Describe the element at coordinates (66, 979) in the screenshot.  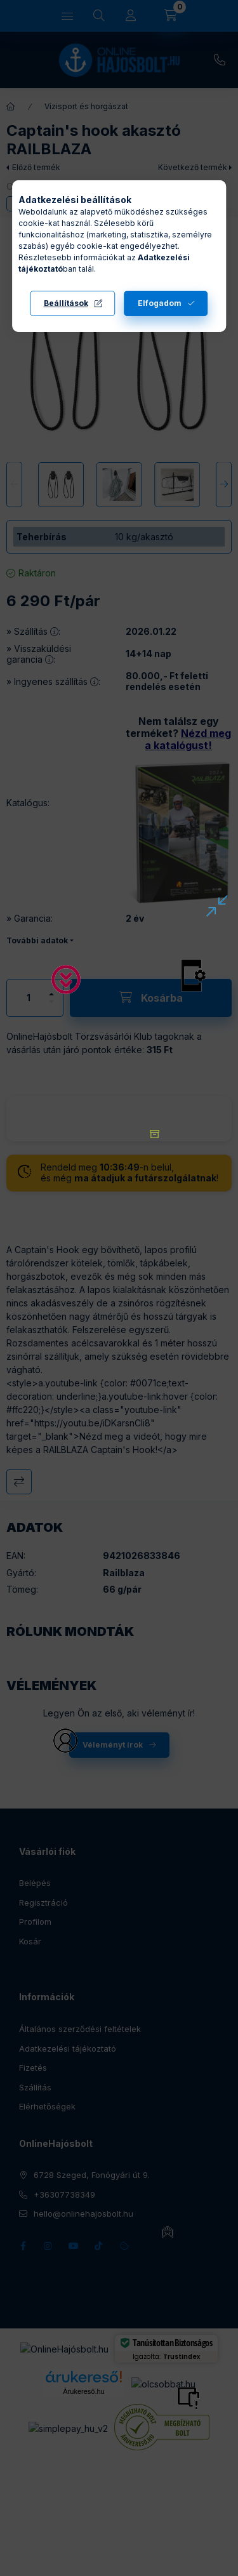
I see `expand all content below` at that location.